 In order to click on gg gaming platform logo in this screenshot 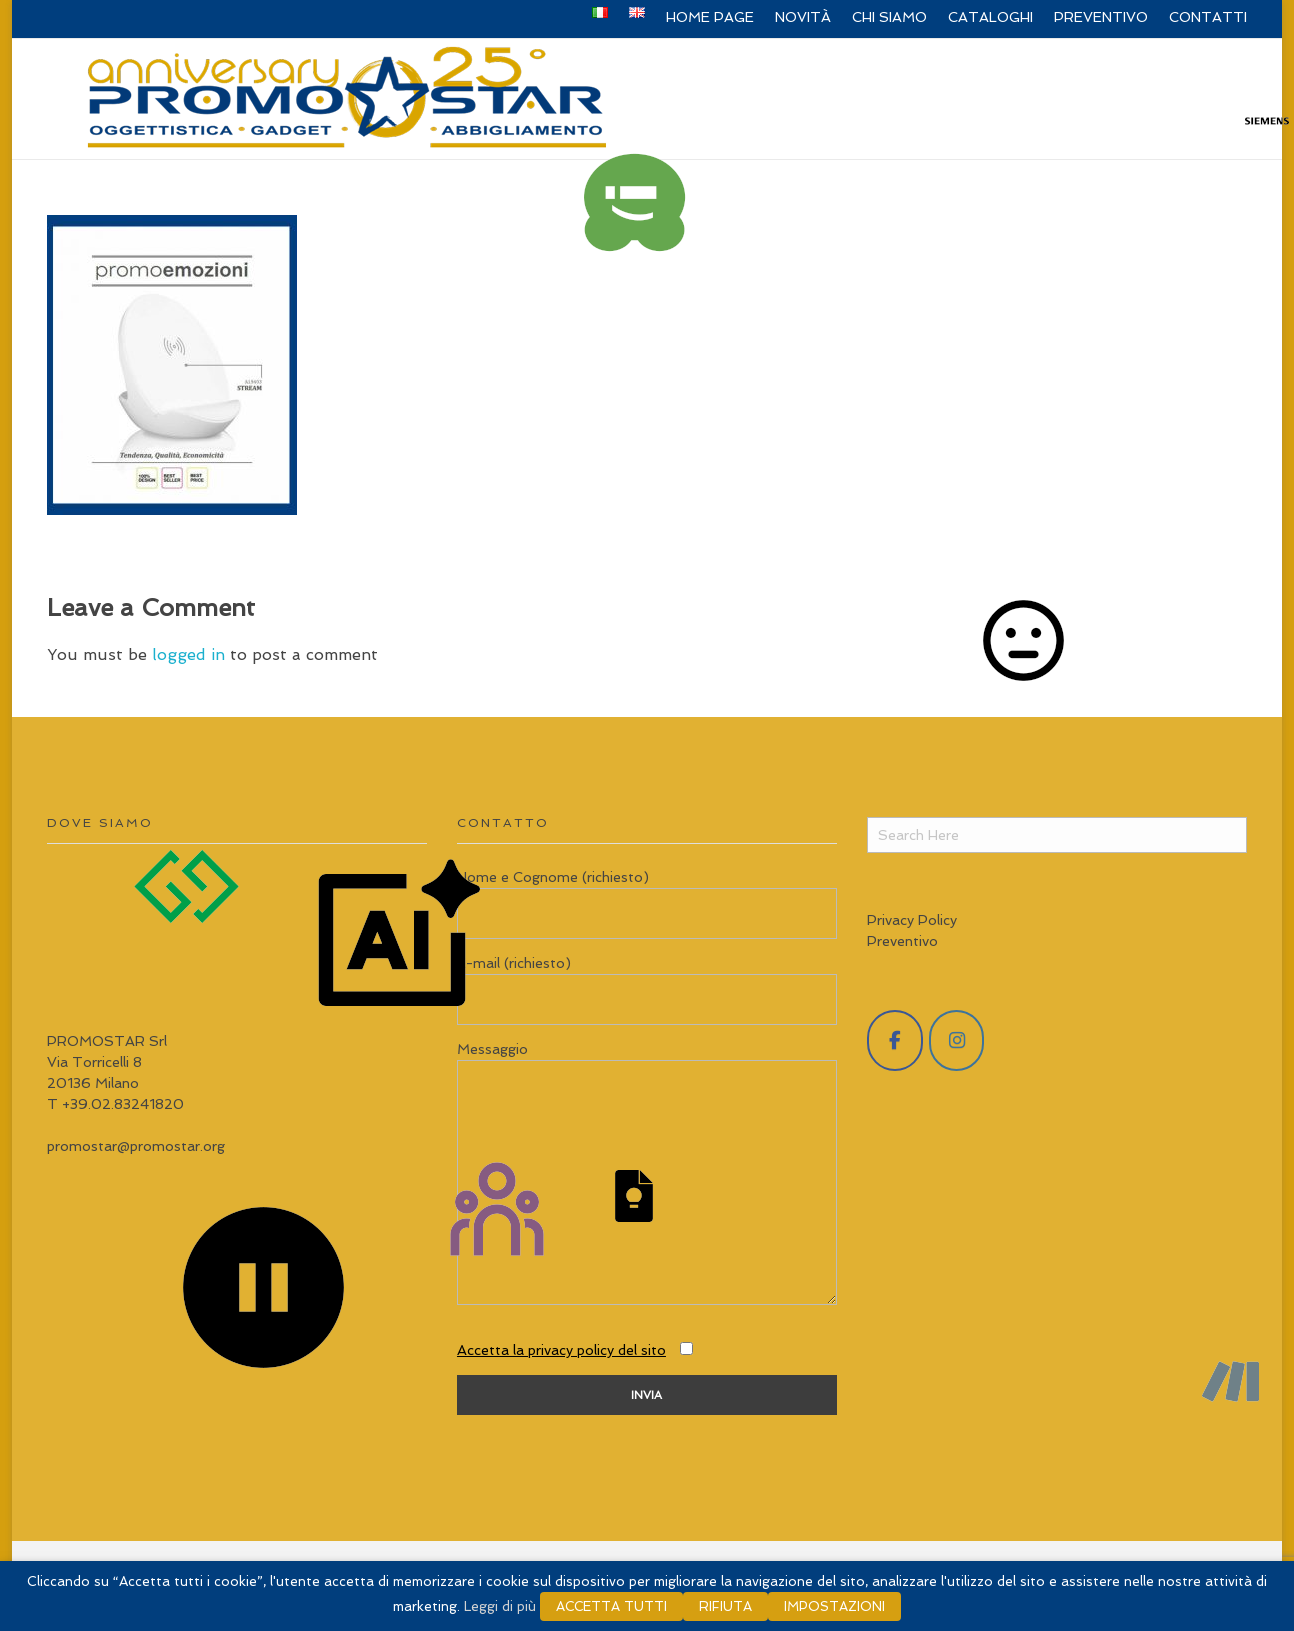, I will do `click(186, 886)`.